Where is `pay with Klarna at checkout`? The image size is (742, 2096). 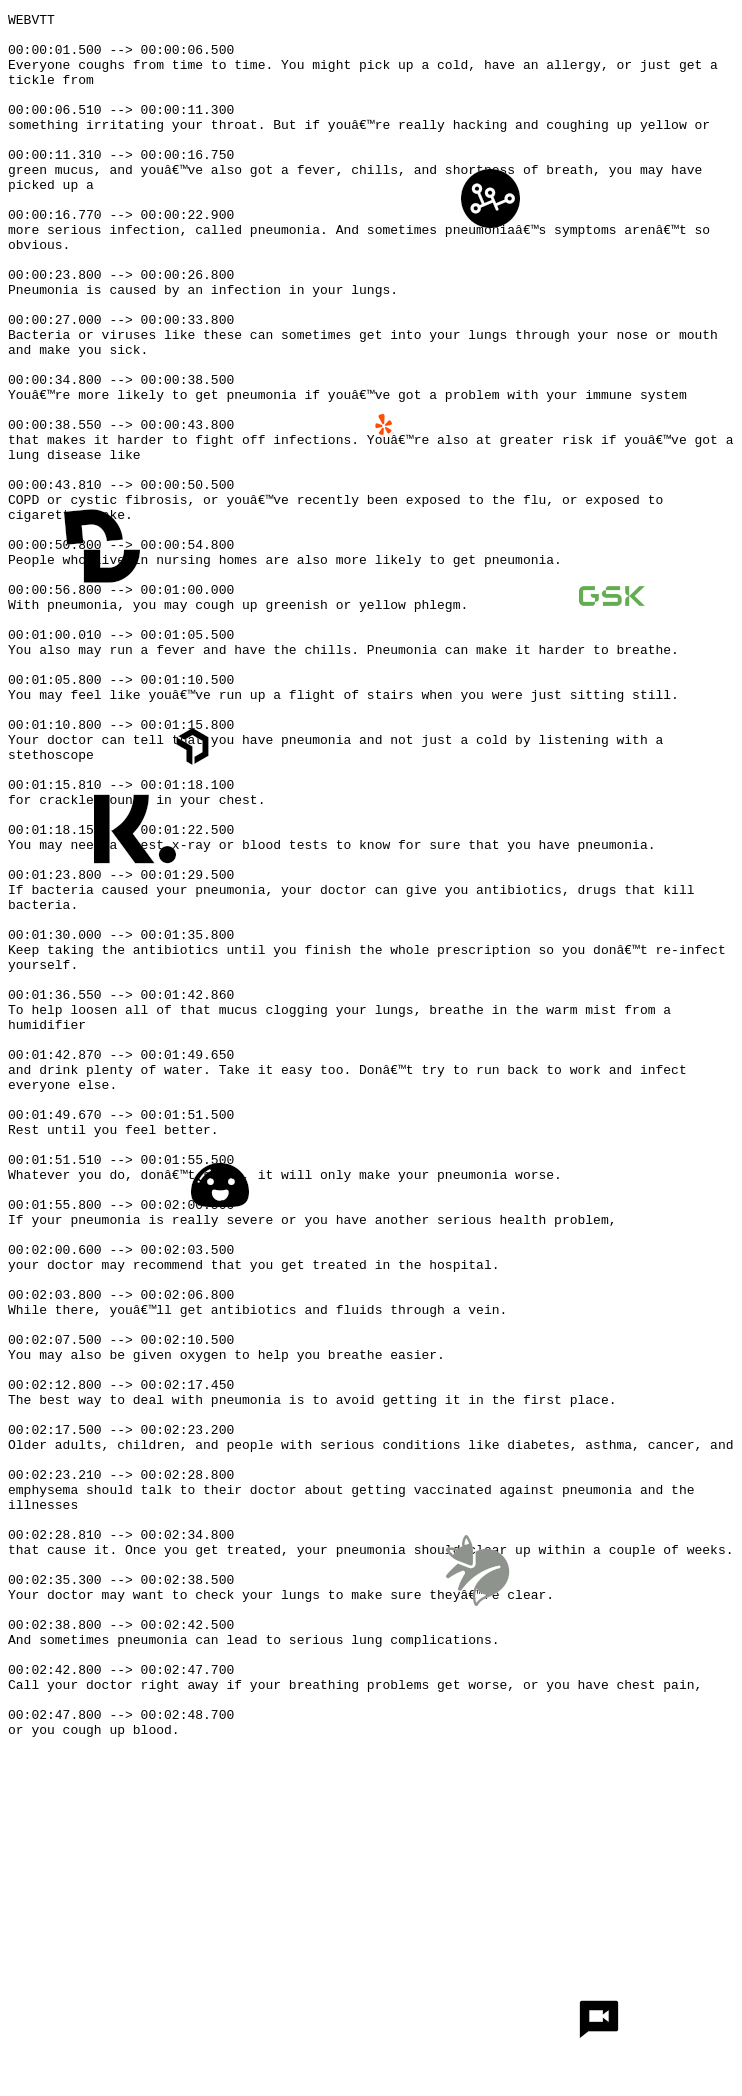
pay with Klarna at checkout is located at coordinates (135, 829).